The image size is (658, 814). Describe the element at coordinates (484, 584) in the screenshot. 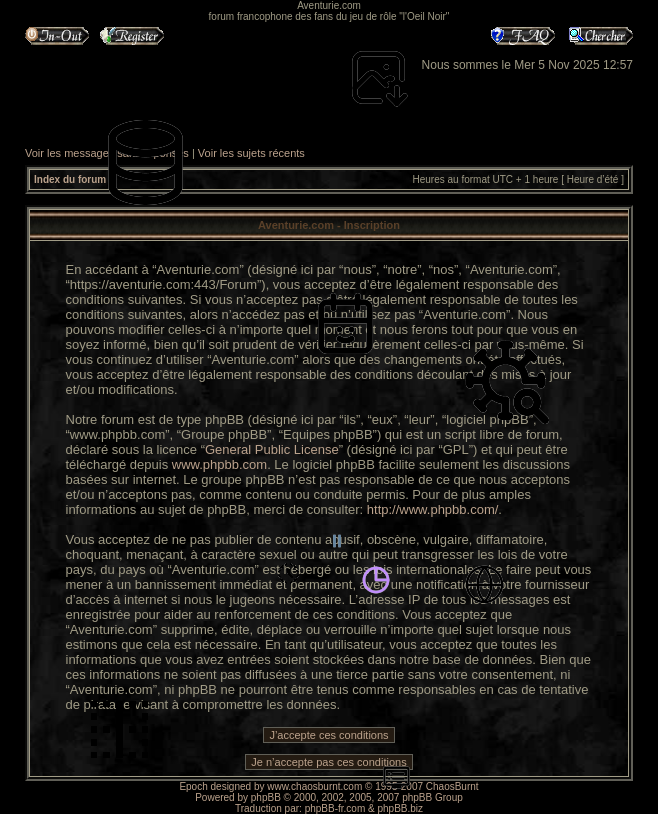

I see `access global or international settings` at that location.